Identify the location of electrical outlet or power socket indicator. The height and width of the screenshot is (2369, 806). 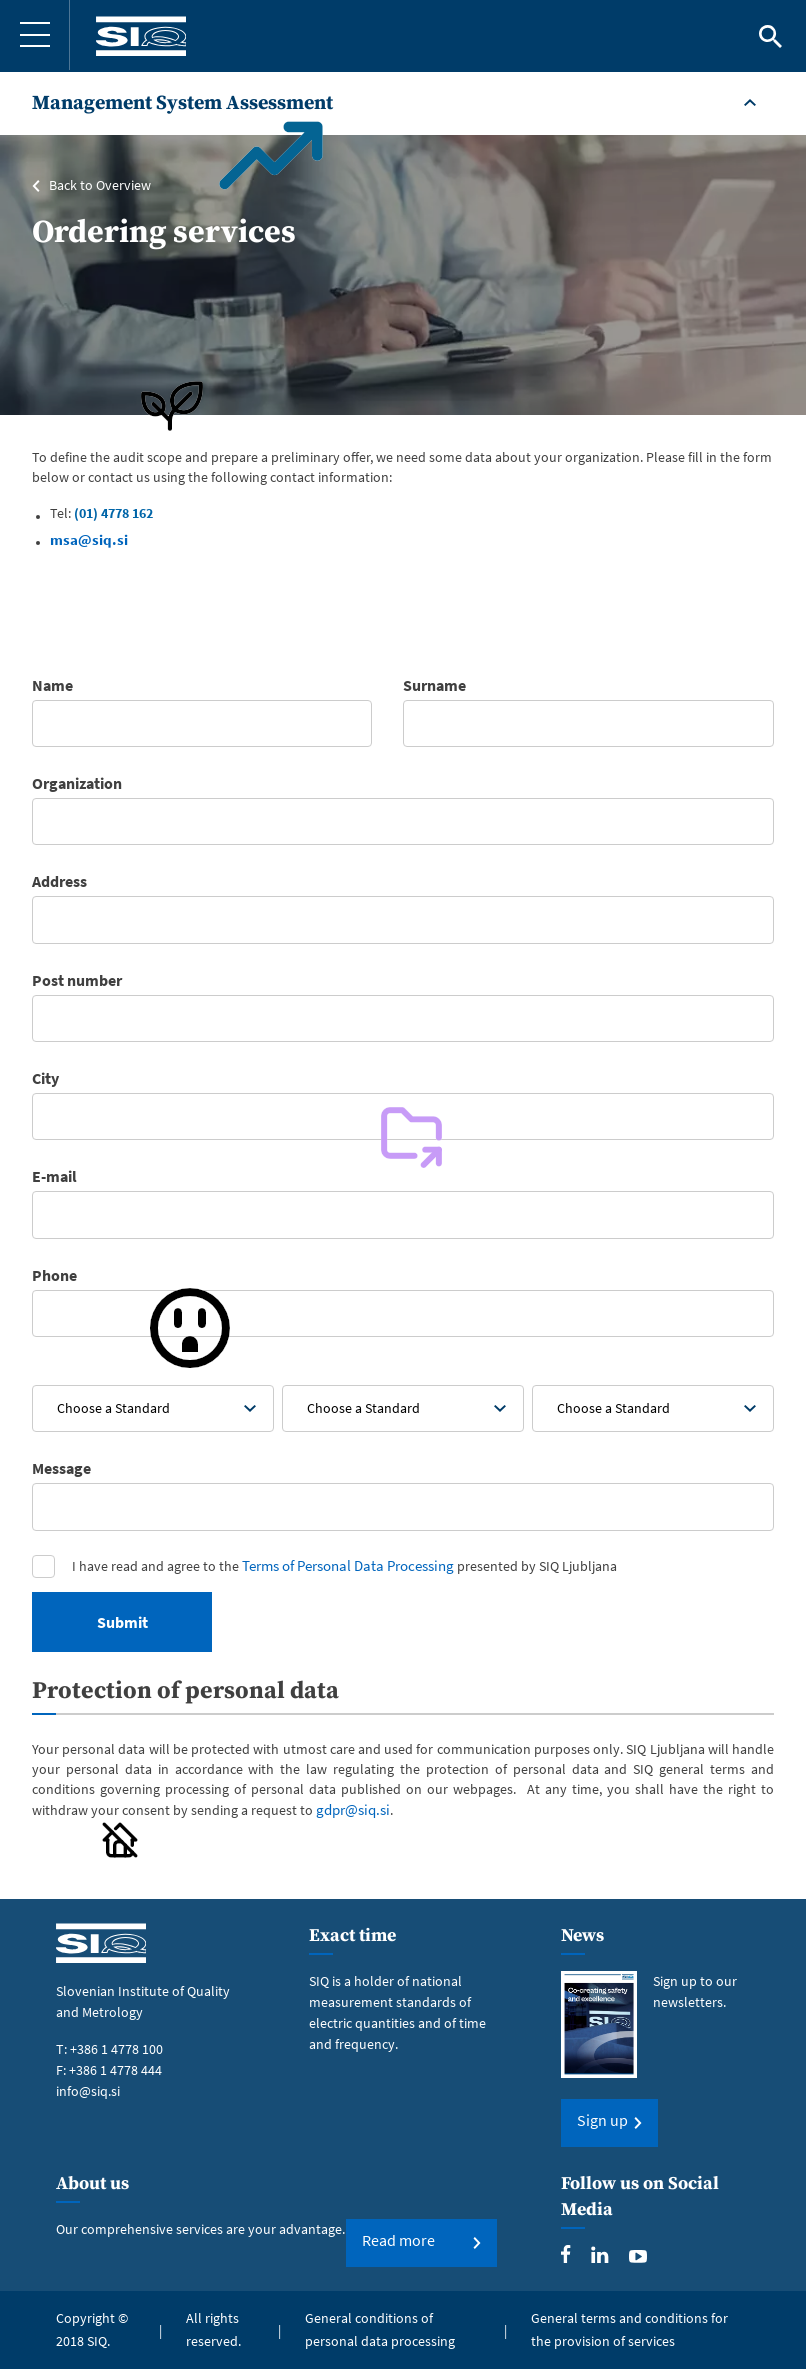
(190, 1328).